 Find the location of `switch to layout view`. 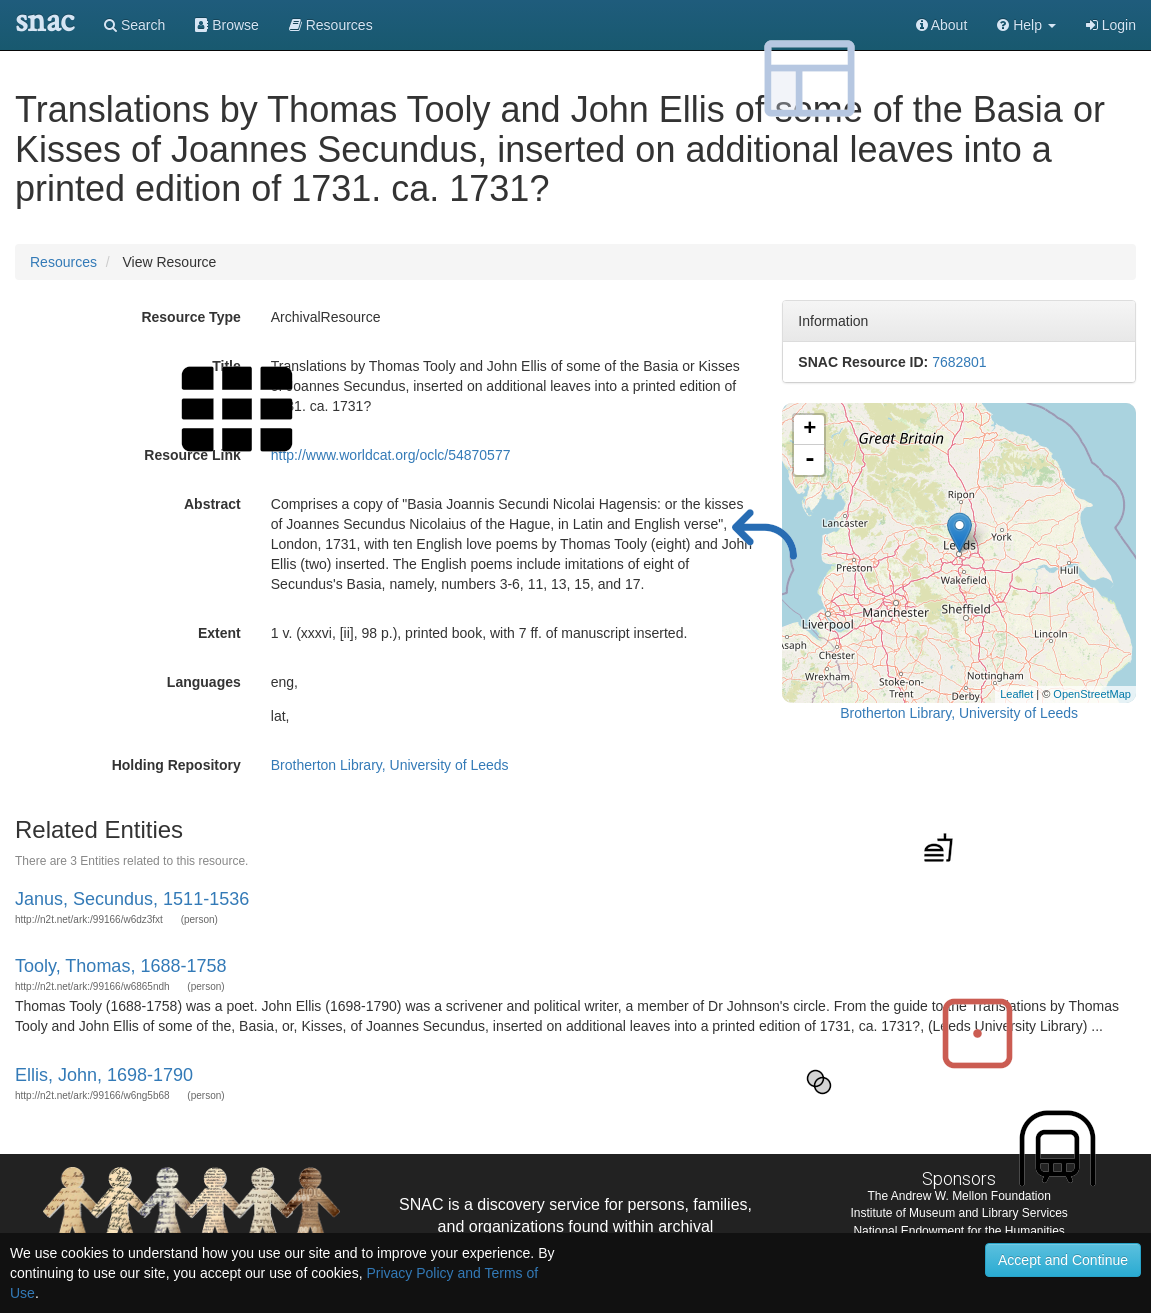

switch to layout view is located at coordinates (809, 78).